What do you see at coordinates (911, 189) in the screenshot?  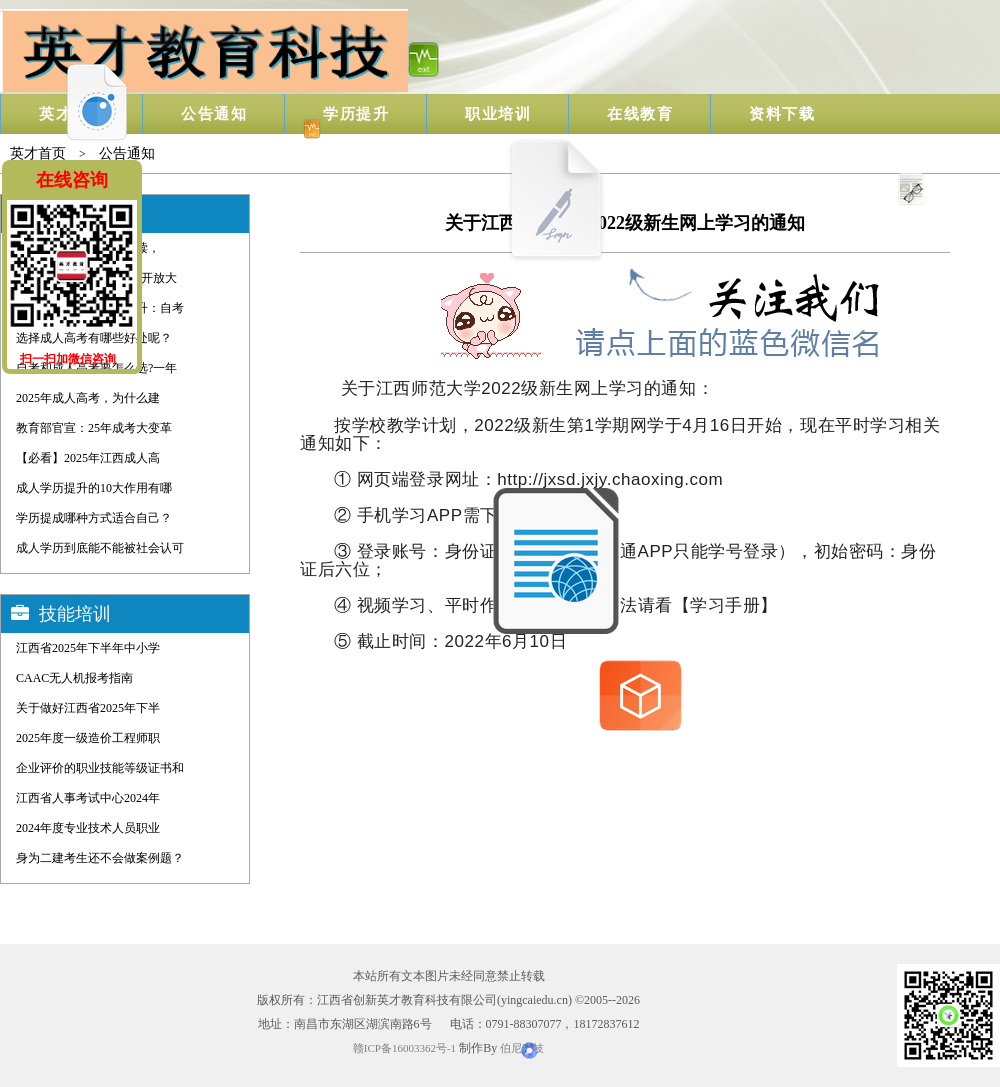 I see `open the documents app` at bounding box center [911, 189].